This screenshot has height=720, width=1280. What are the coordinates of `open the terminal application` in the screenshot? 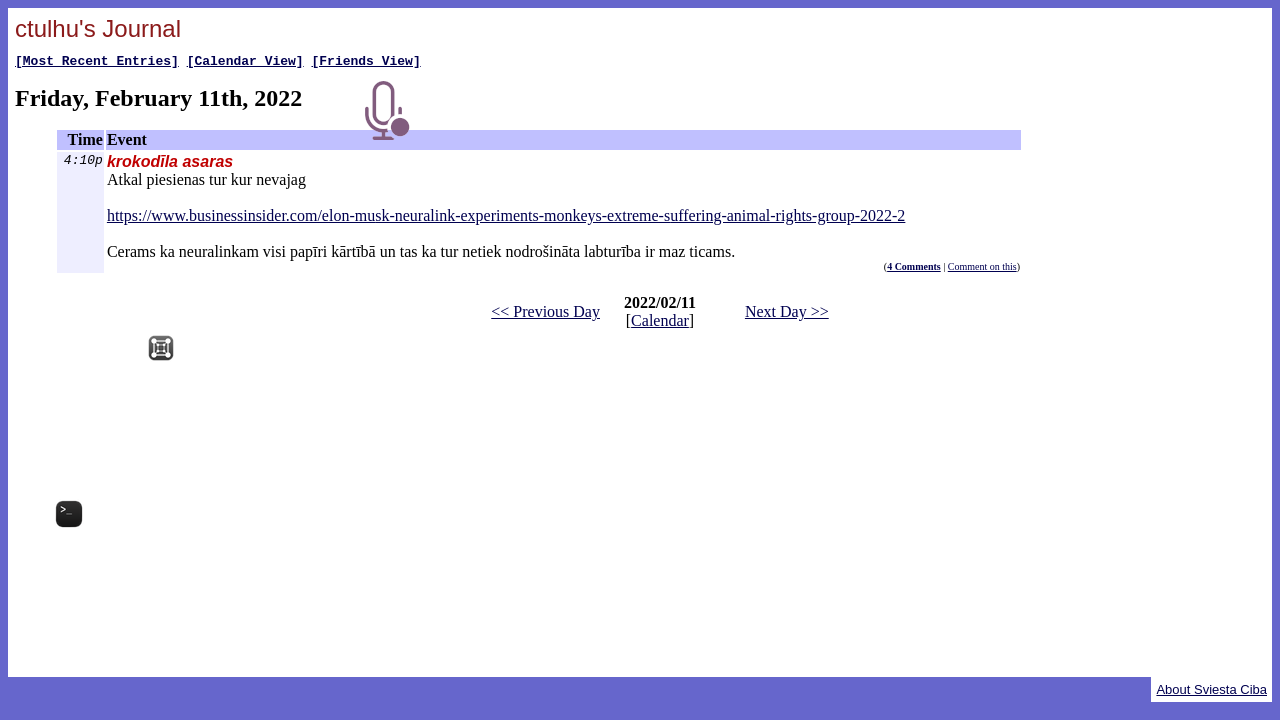 It's located at (69, 514).